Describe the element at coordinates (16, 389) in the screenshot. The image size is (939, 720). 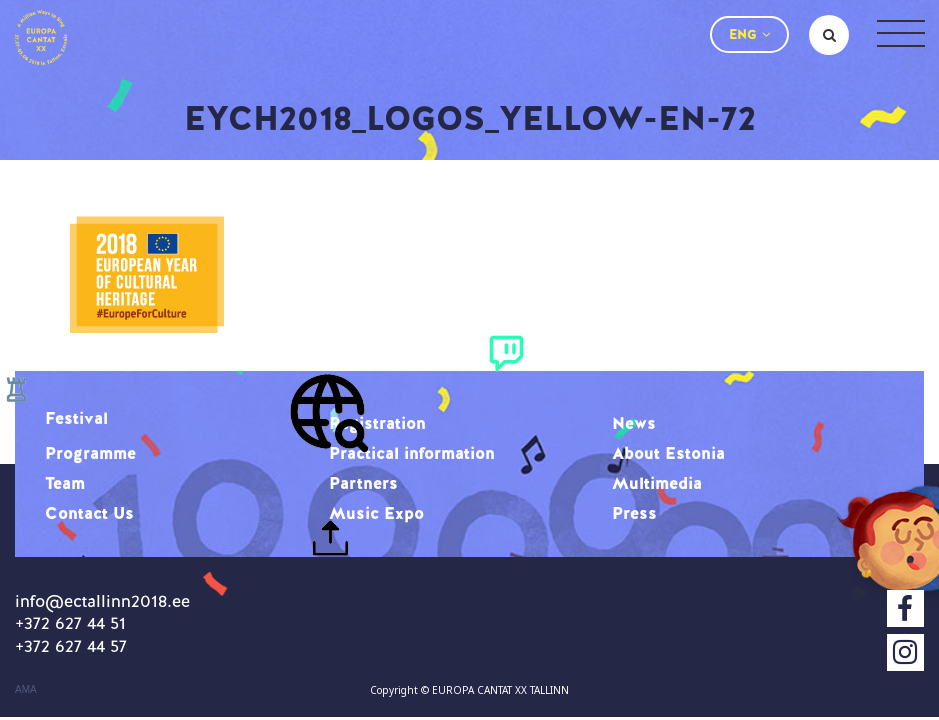
I see `play chess or access chess game` at that location.